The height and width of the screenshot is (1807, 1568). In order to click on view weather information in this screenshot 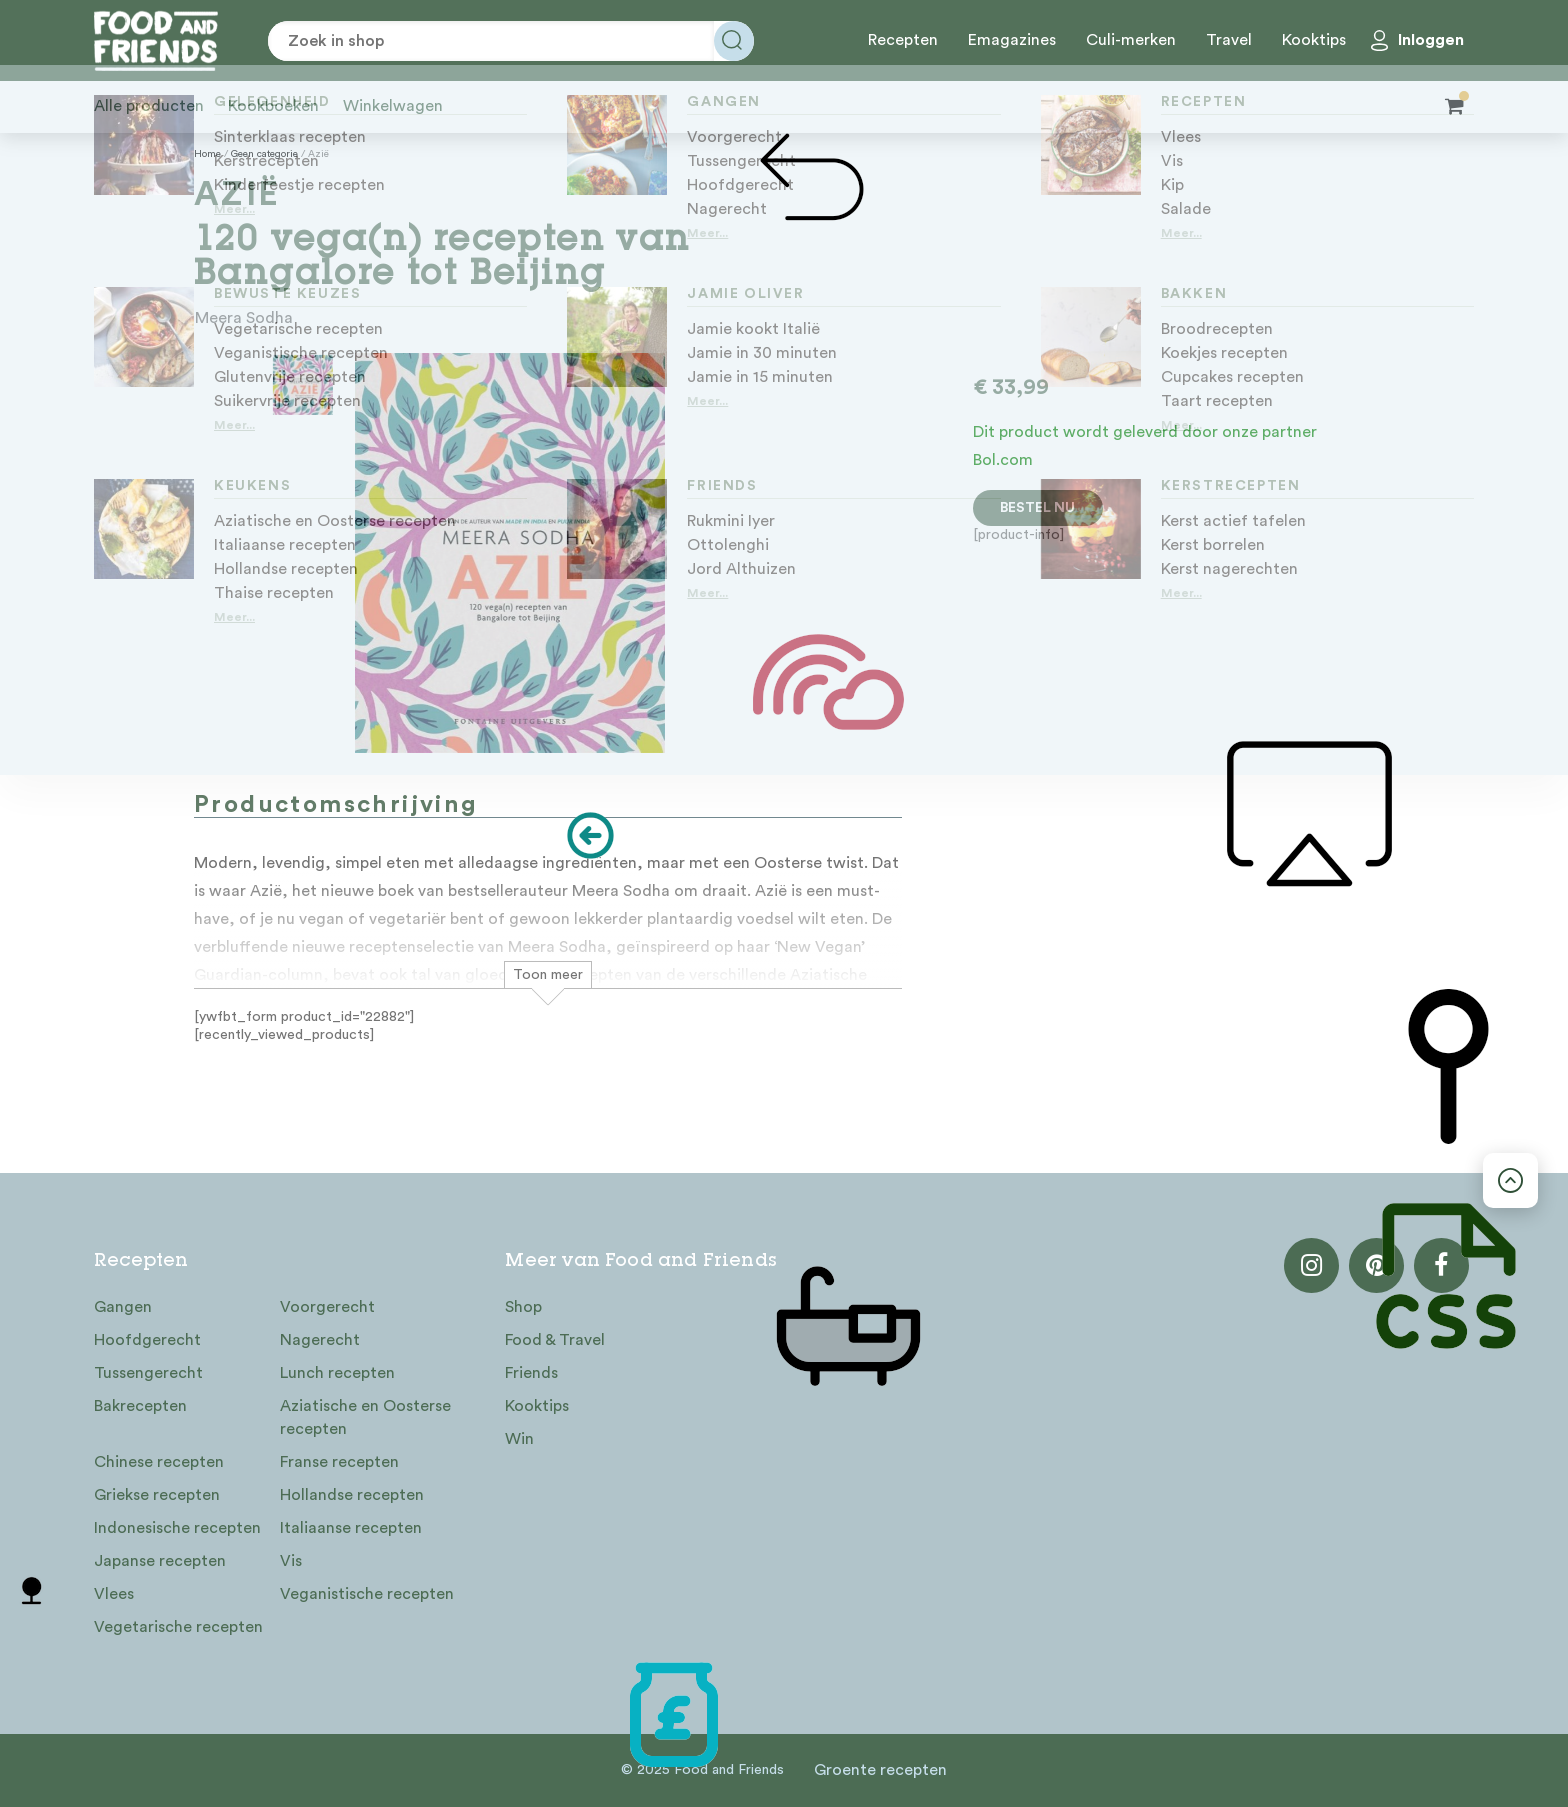, I will do `click(828, 679)`.